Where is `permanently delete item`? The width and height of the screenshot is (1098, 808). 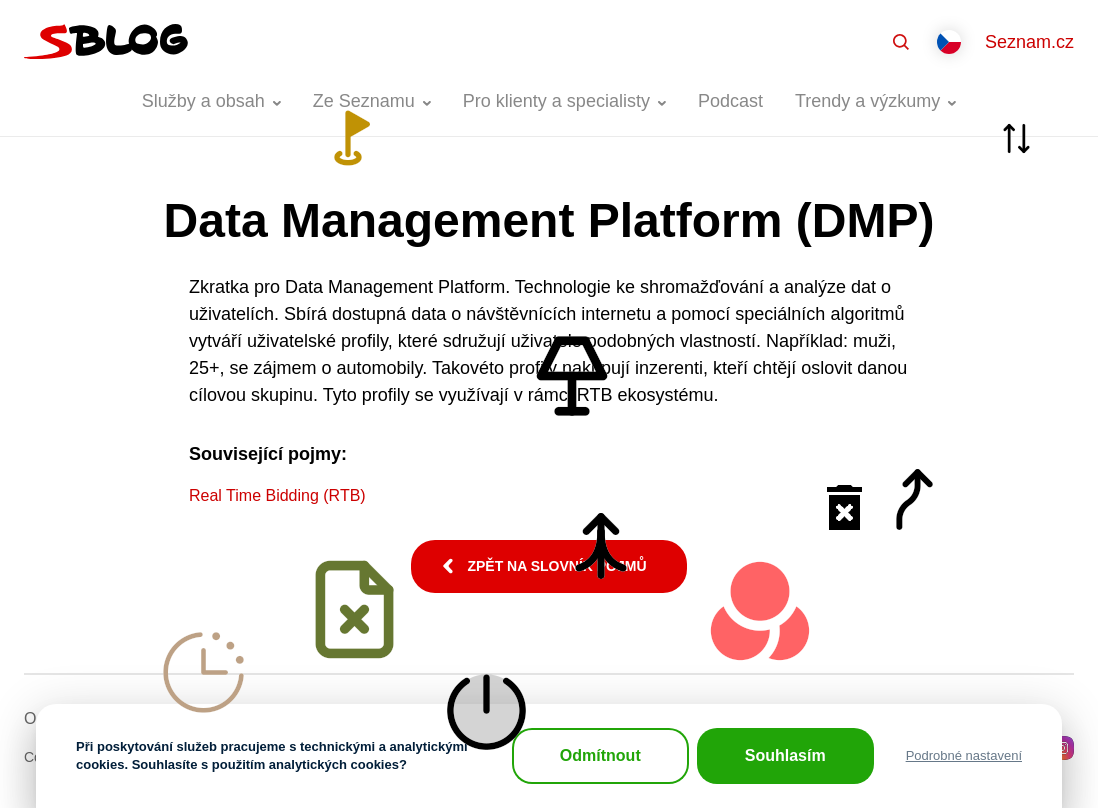
permanently delete item is located at coordinates (844, 507).